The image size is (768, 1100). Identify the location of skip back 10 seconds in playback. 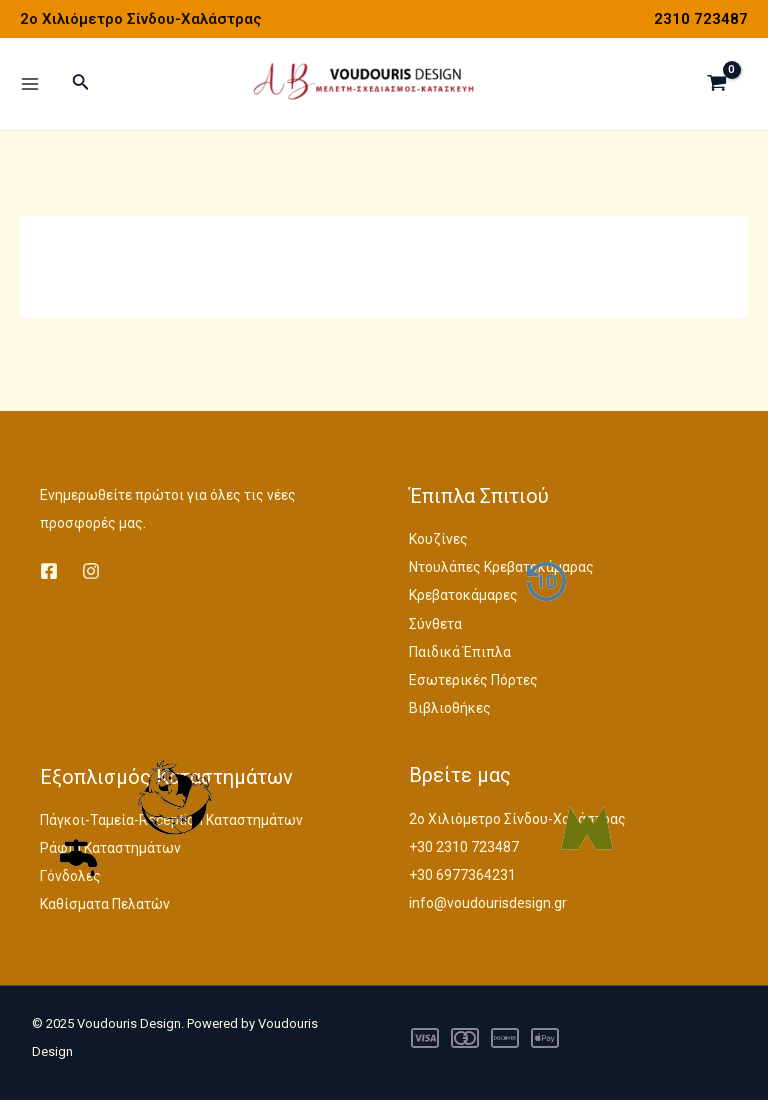
(546, 581).